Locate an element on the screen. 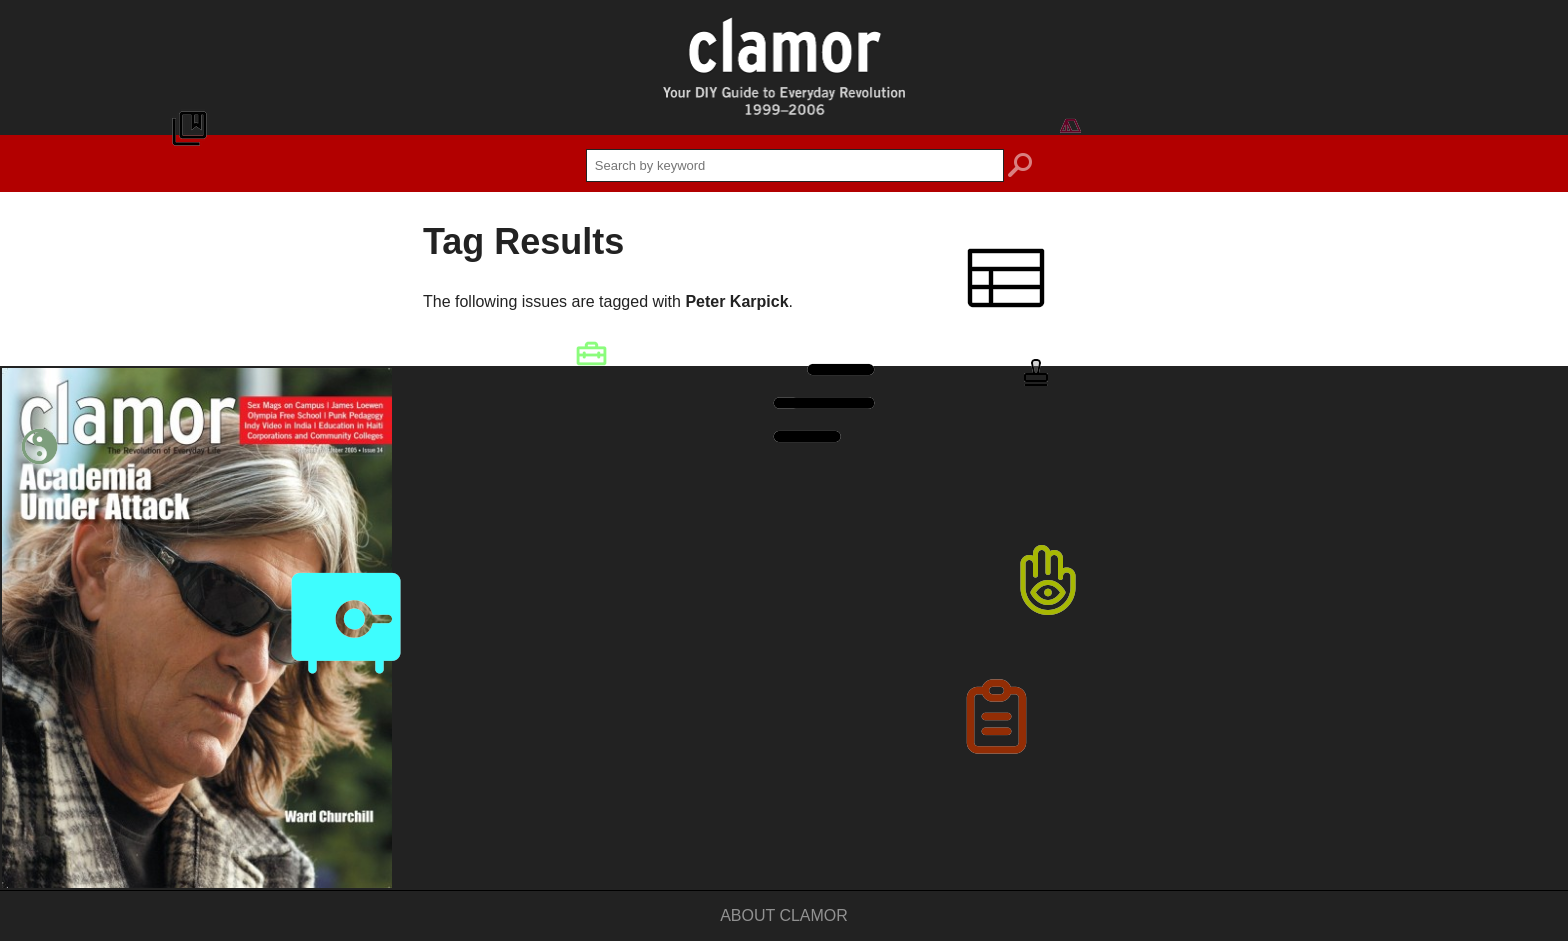 The height and width of the screenshot is (941, 1568). open navigation menu is located at coordinates (824, 403).